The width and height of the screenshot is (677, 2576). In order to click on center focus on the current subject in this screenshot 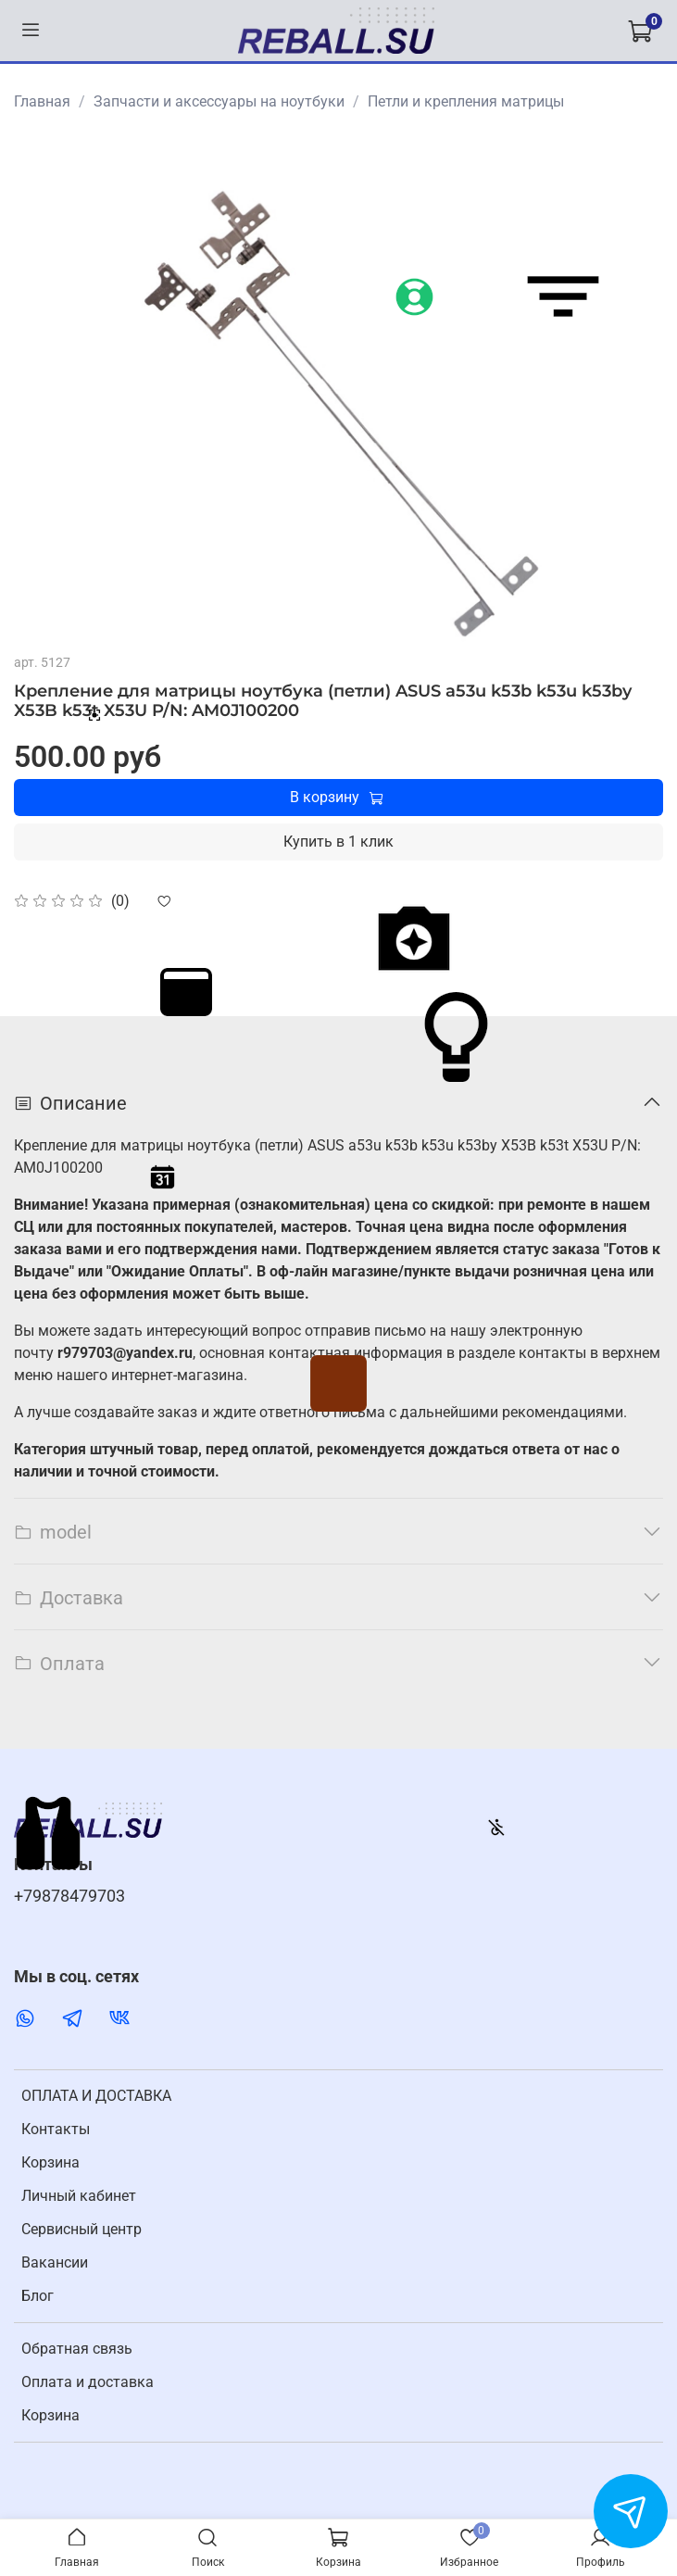, I will do `click(94, 715)`.